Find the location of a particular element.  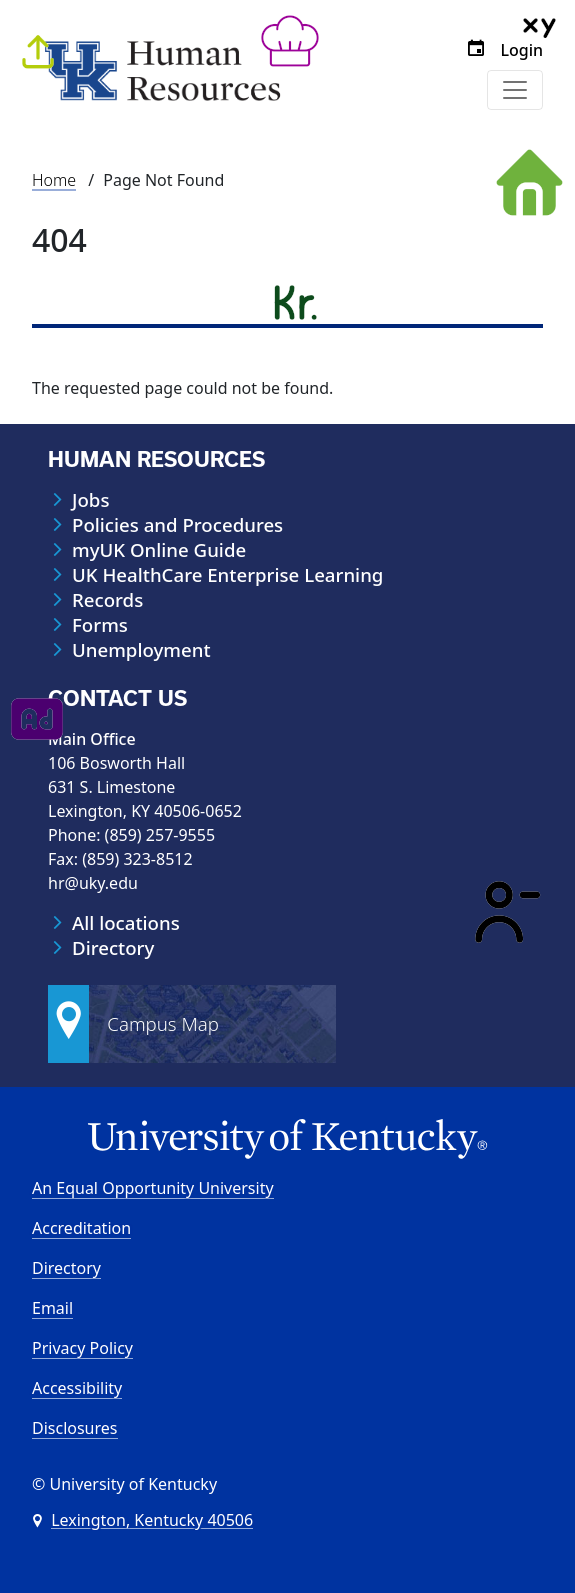

navigate to home screen is located at coordinates (529, 182).